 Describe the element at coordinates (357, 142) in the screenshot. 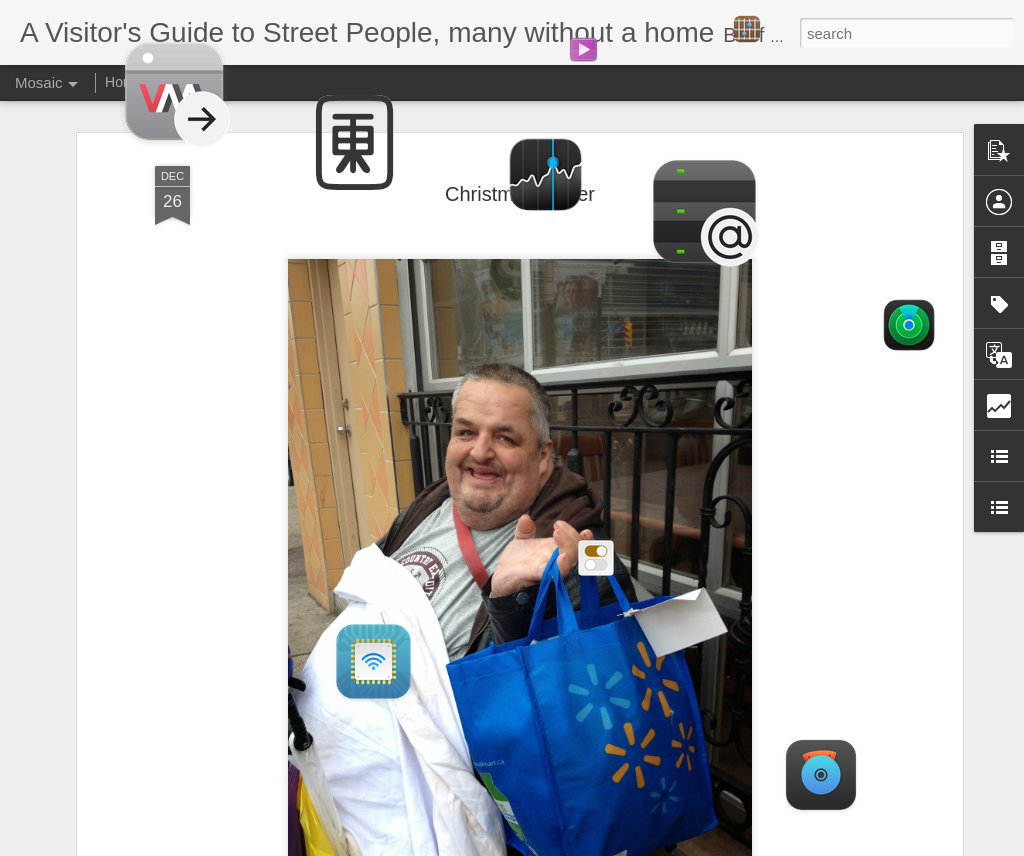

I see `launch gnome mahjongg tile matching game` at that location.